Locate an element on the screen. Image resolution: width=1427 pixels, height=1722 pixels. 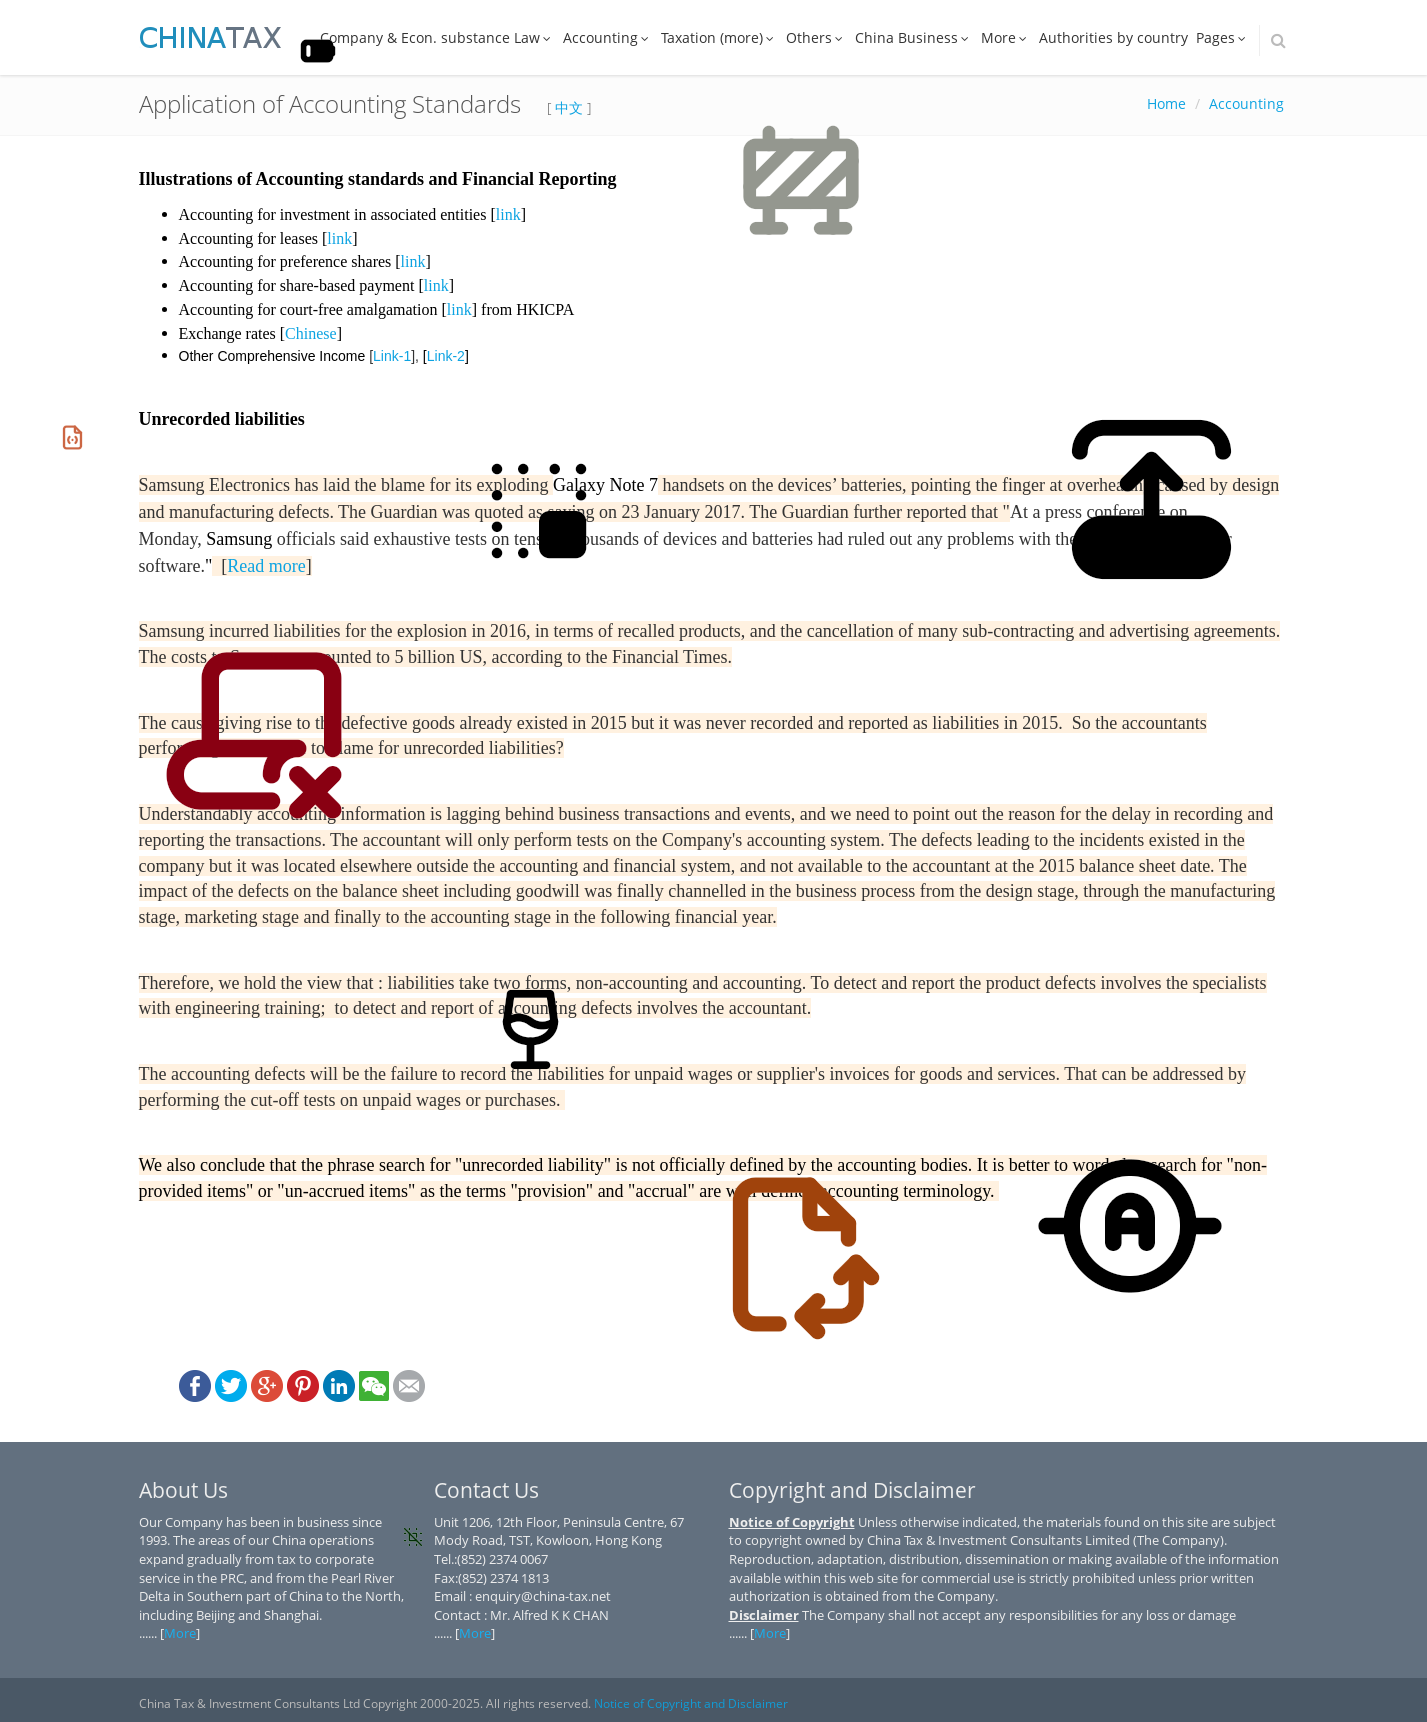
align content to bottom-right corner is located at coordinates (539, 511).